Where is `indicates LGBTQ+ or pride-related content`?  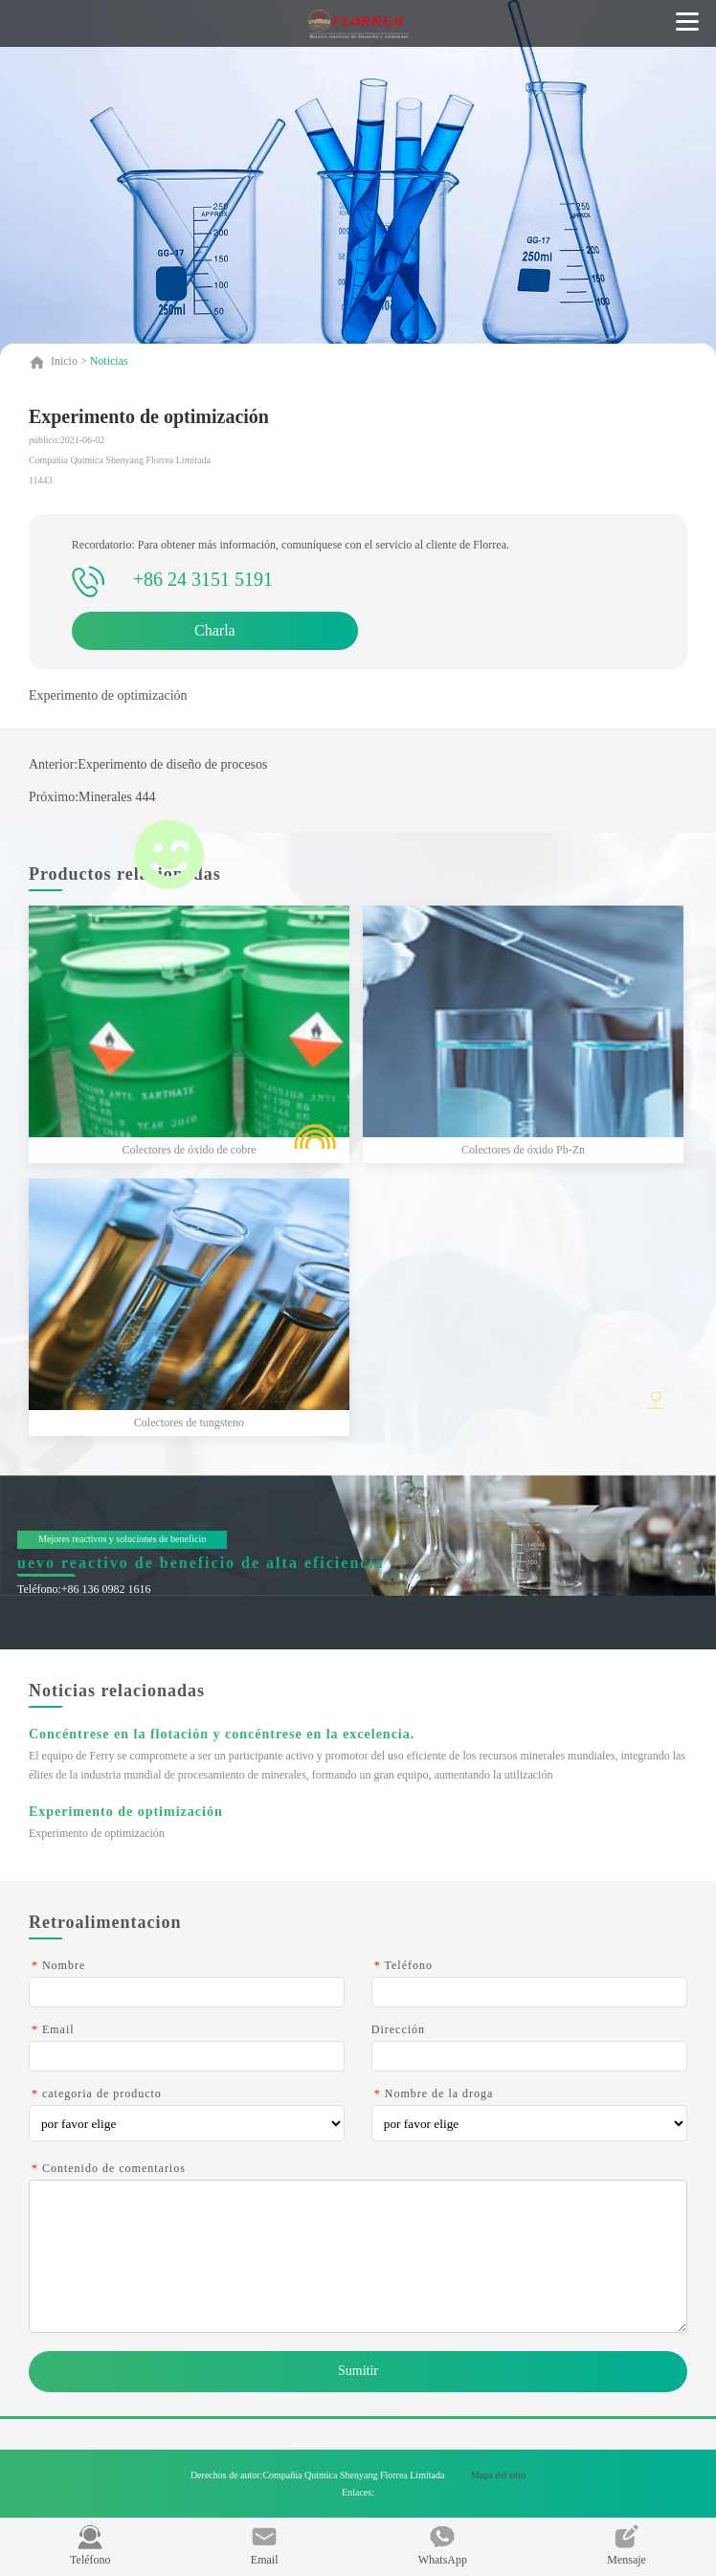
indicates LGBTQ+ or pride-related content is located at coordinates (315, 1138).